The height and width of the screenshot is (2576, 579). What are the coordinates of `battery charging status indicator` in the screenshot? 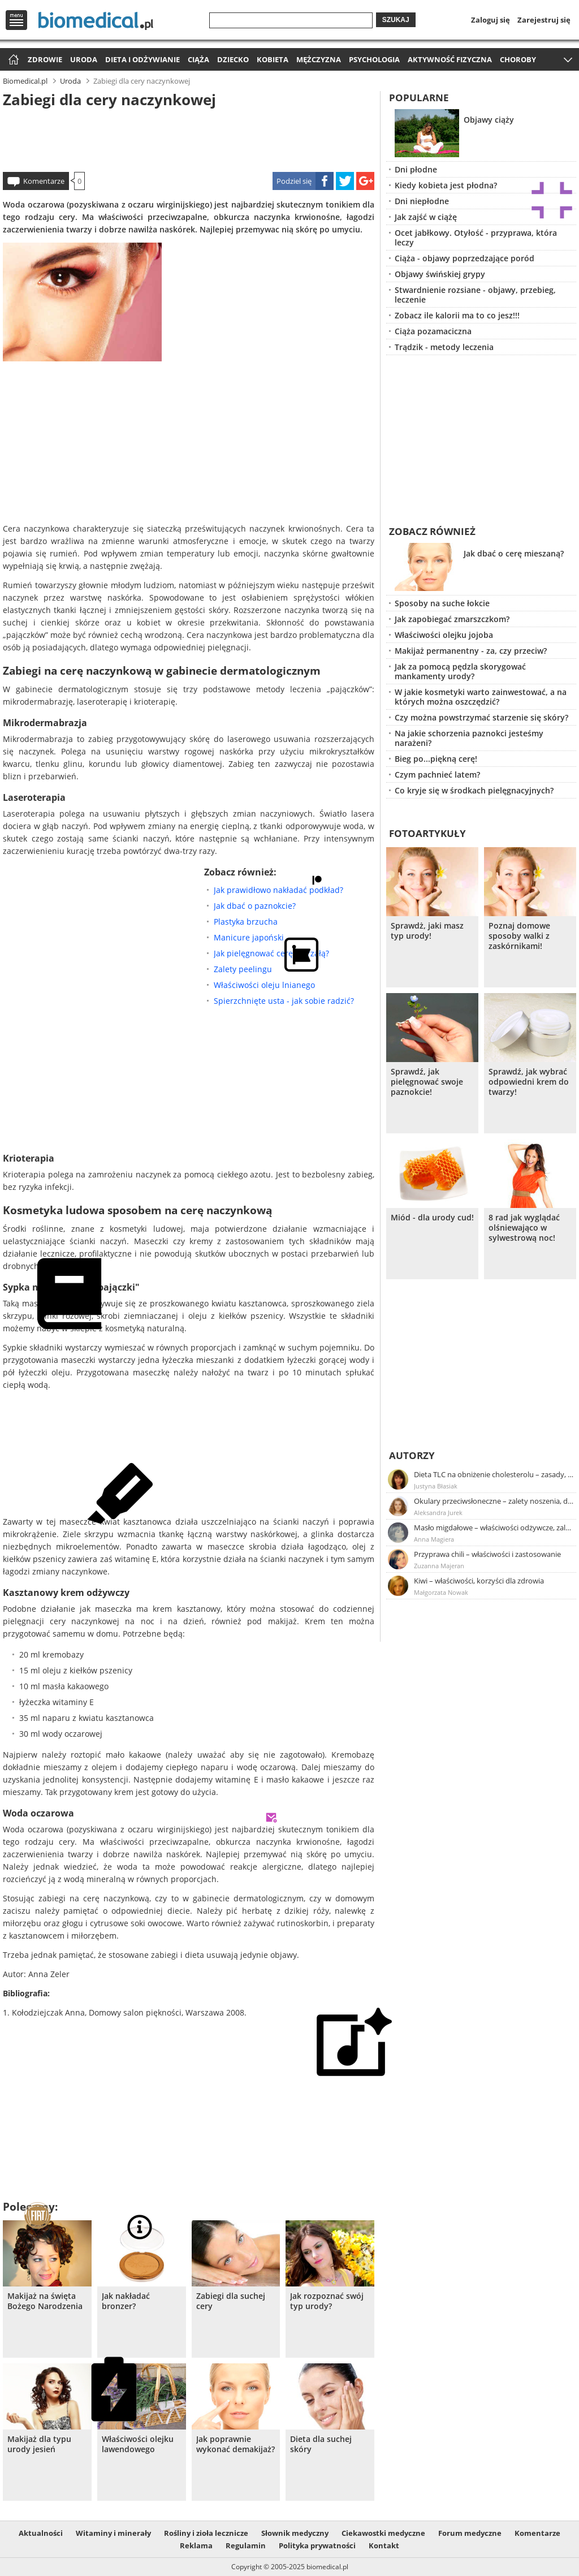 It's located at (114, 2389).